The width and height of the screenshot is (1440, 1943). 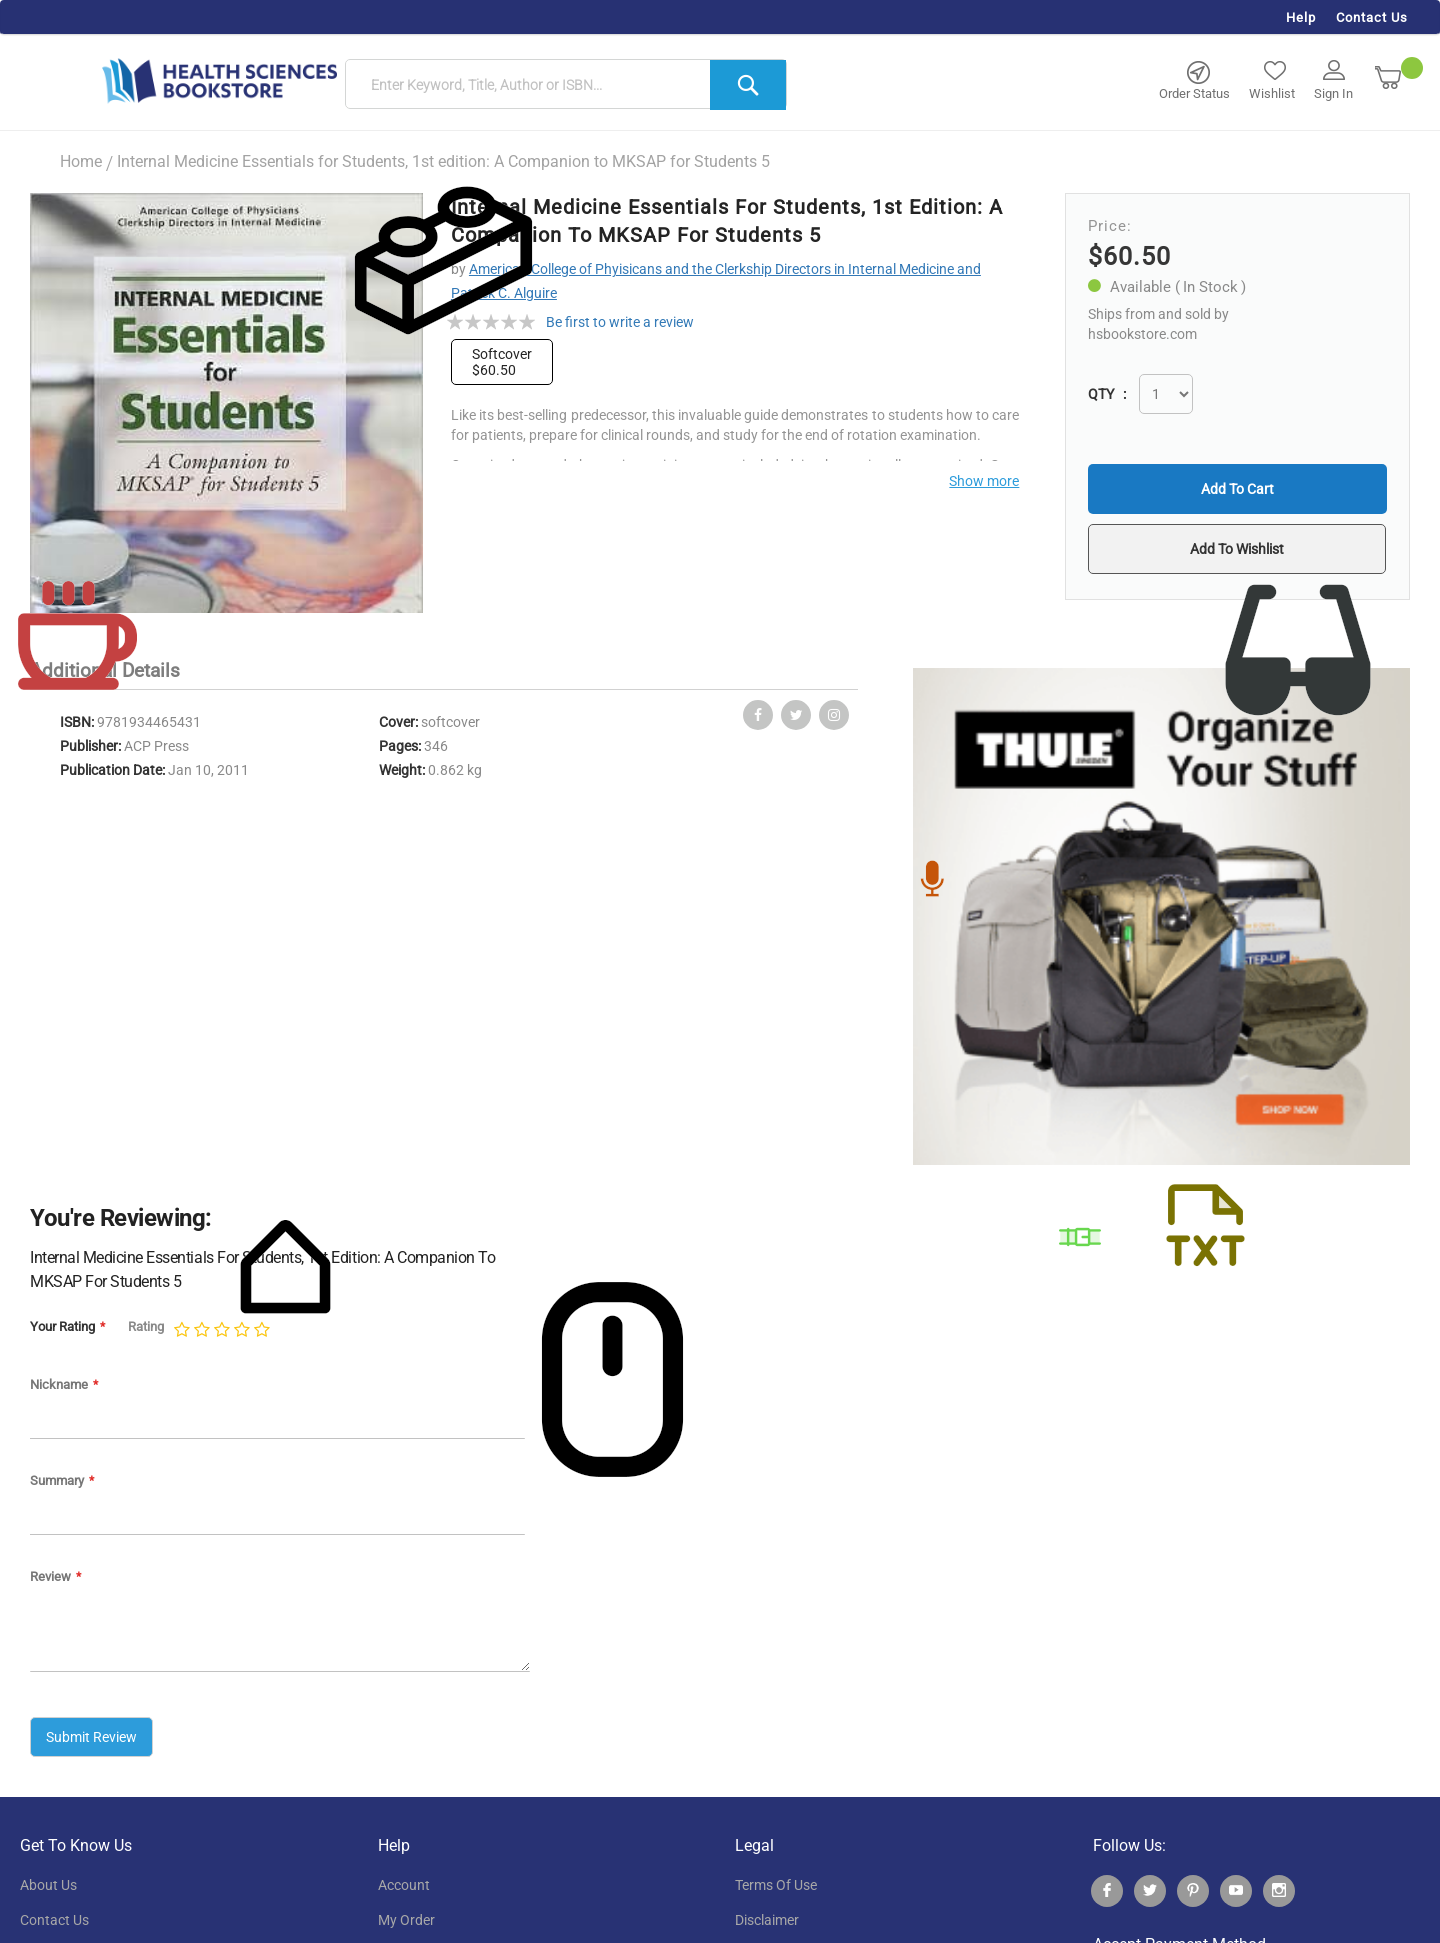 What do you see at coordinates (443, 257) in the screenshot?
I see `access building or construction features` at bounding box center [443, 257].